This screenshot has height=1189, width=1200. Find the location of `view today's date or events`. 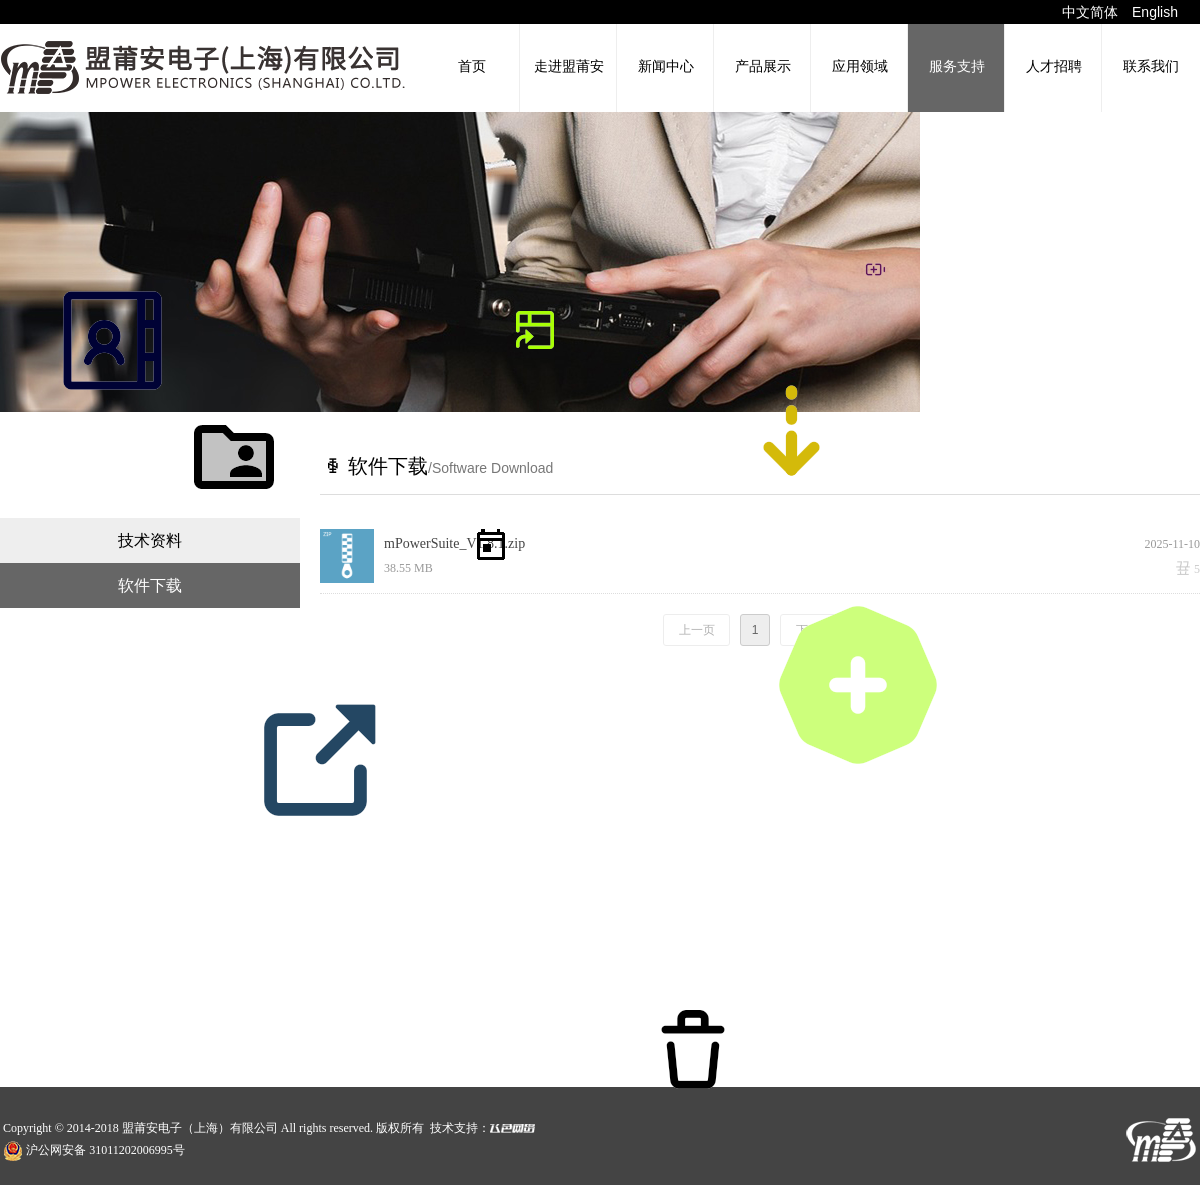

view today's date or events is located at coordinates (491, 546).